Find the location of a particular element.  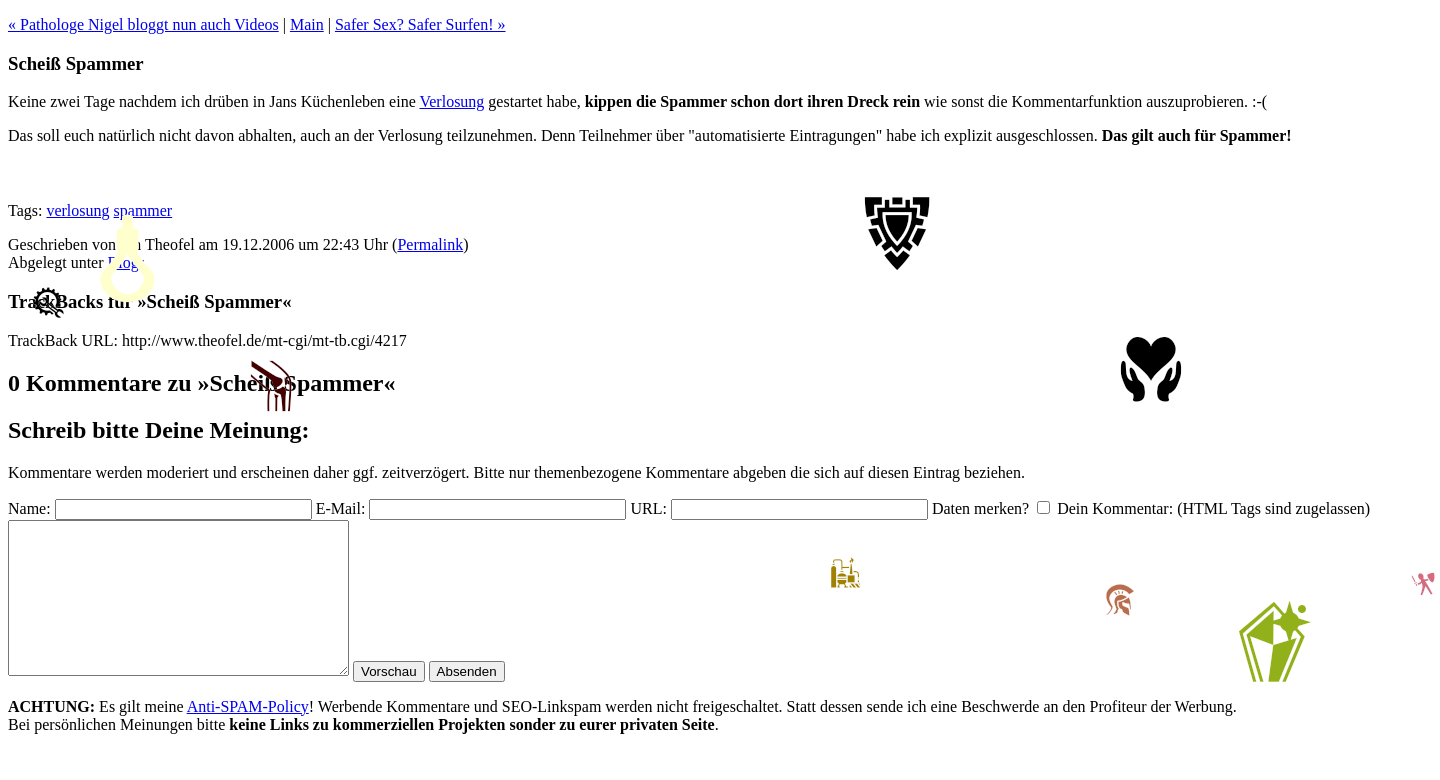

add to favorites or wishlist is located at coordinates (1151, 369).